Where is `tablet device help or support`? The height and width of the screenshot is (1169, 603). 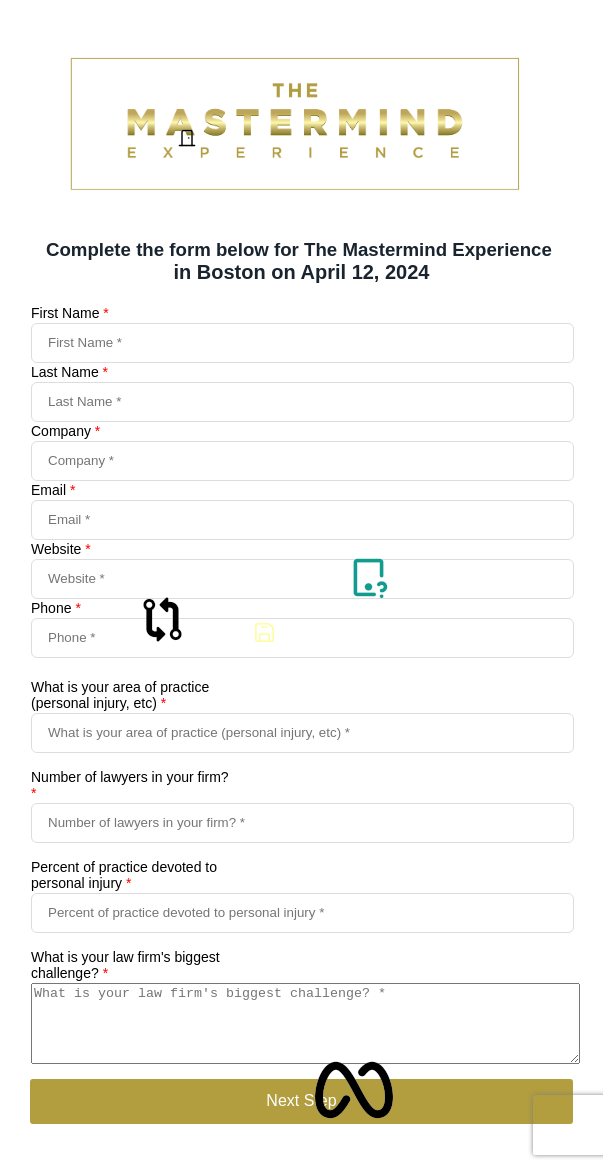 tablet device help or support is located at coordinates (368, 577).